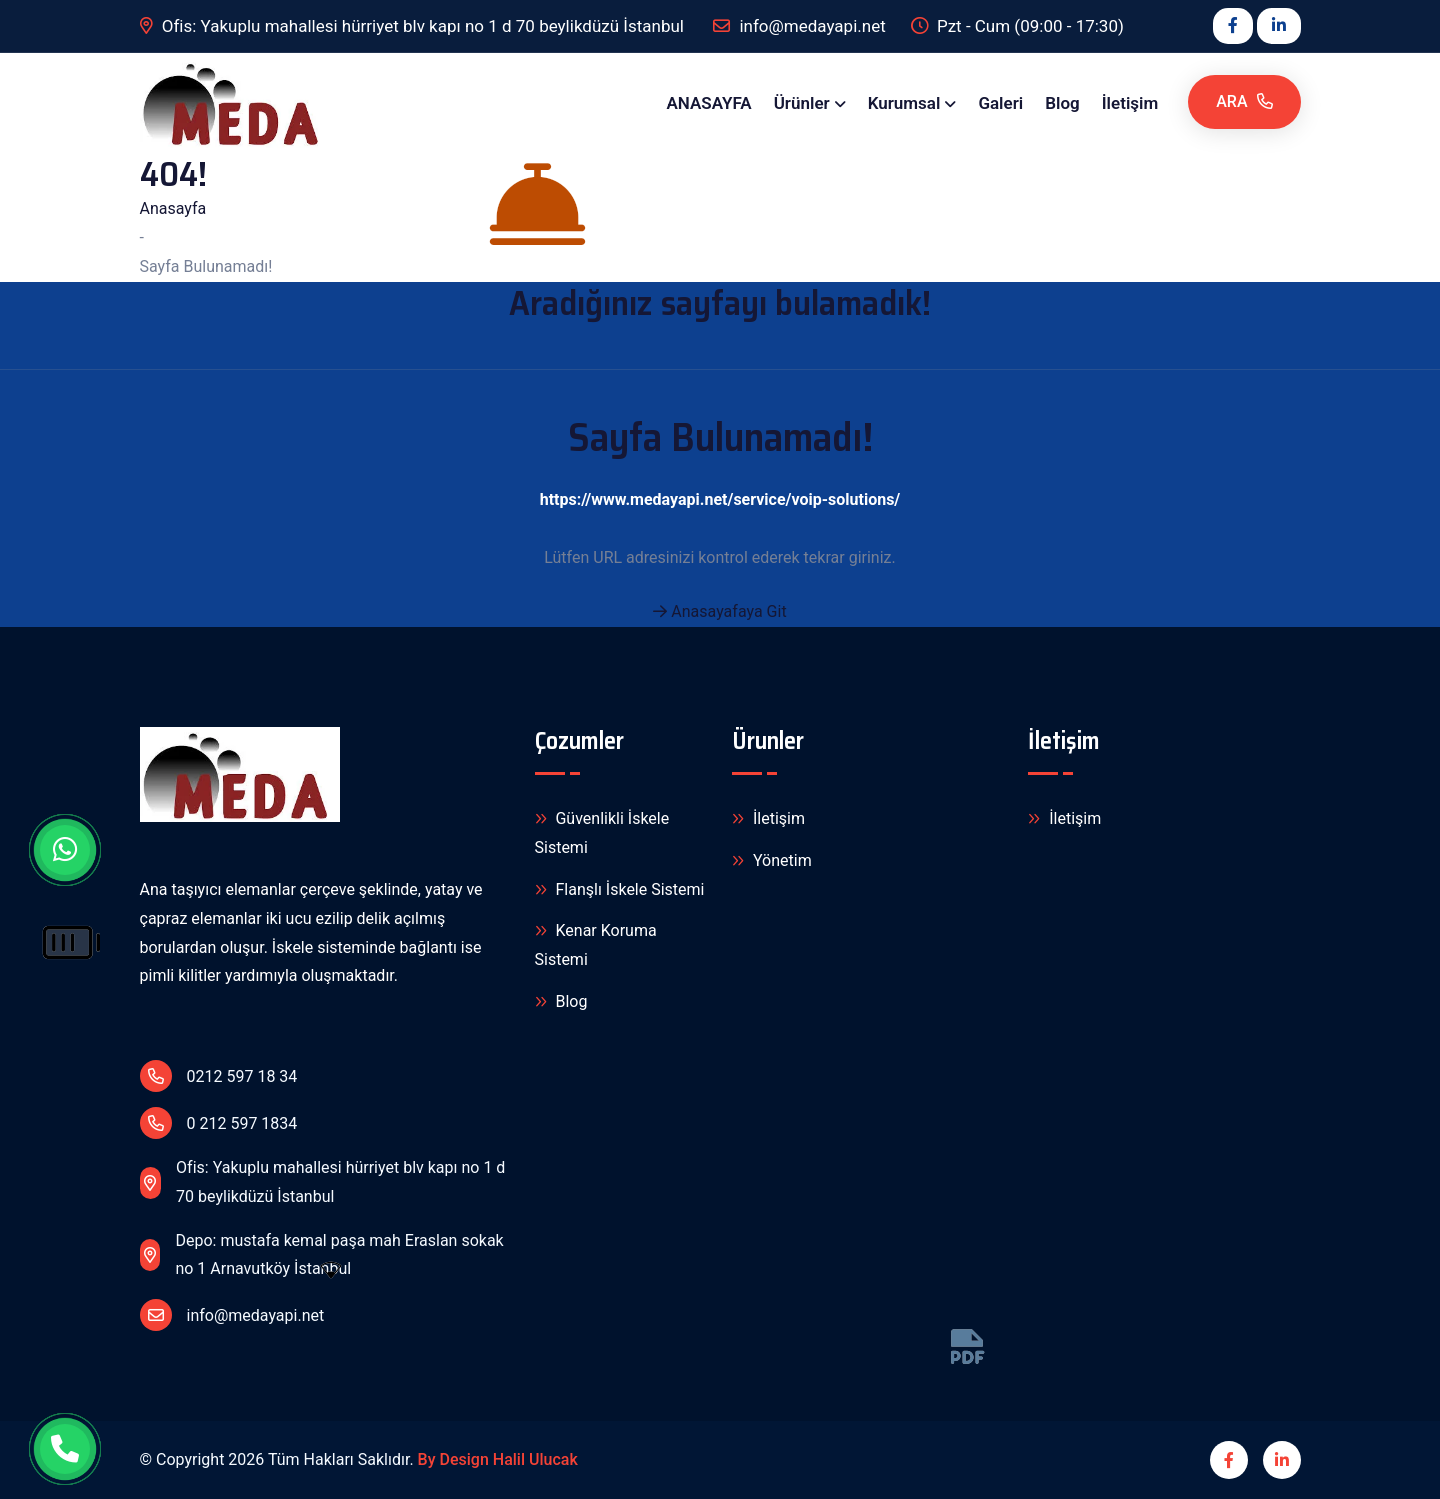 This screenshot has width=1440, height=1499. What do you see at coordinates (331, 1270) in the screenshot?
I see `indicates weak wifi signal strength` at bounding box center [331, 1270].